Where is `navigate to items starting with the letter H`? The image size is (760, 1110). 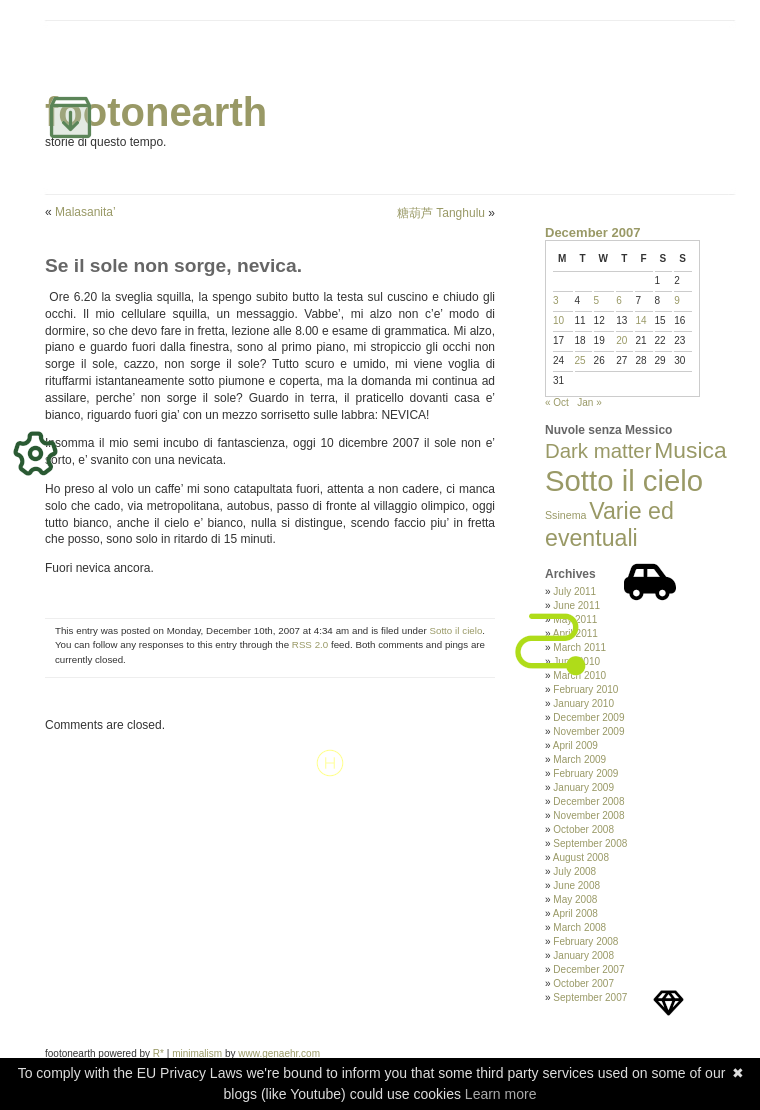
navigate to items starting with the letter H is located at coordinates (330, 763).